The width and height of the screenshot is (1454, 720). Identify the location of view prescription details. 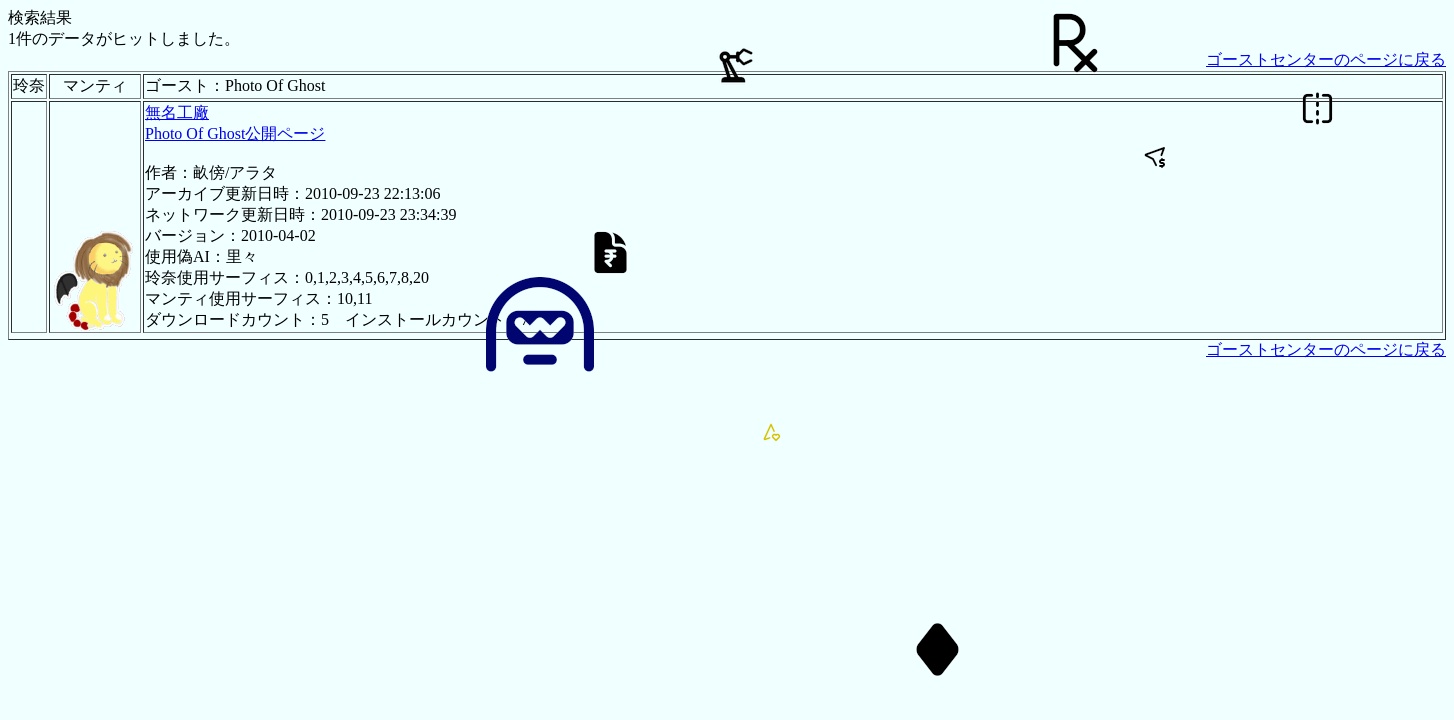
(1074, 43).